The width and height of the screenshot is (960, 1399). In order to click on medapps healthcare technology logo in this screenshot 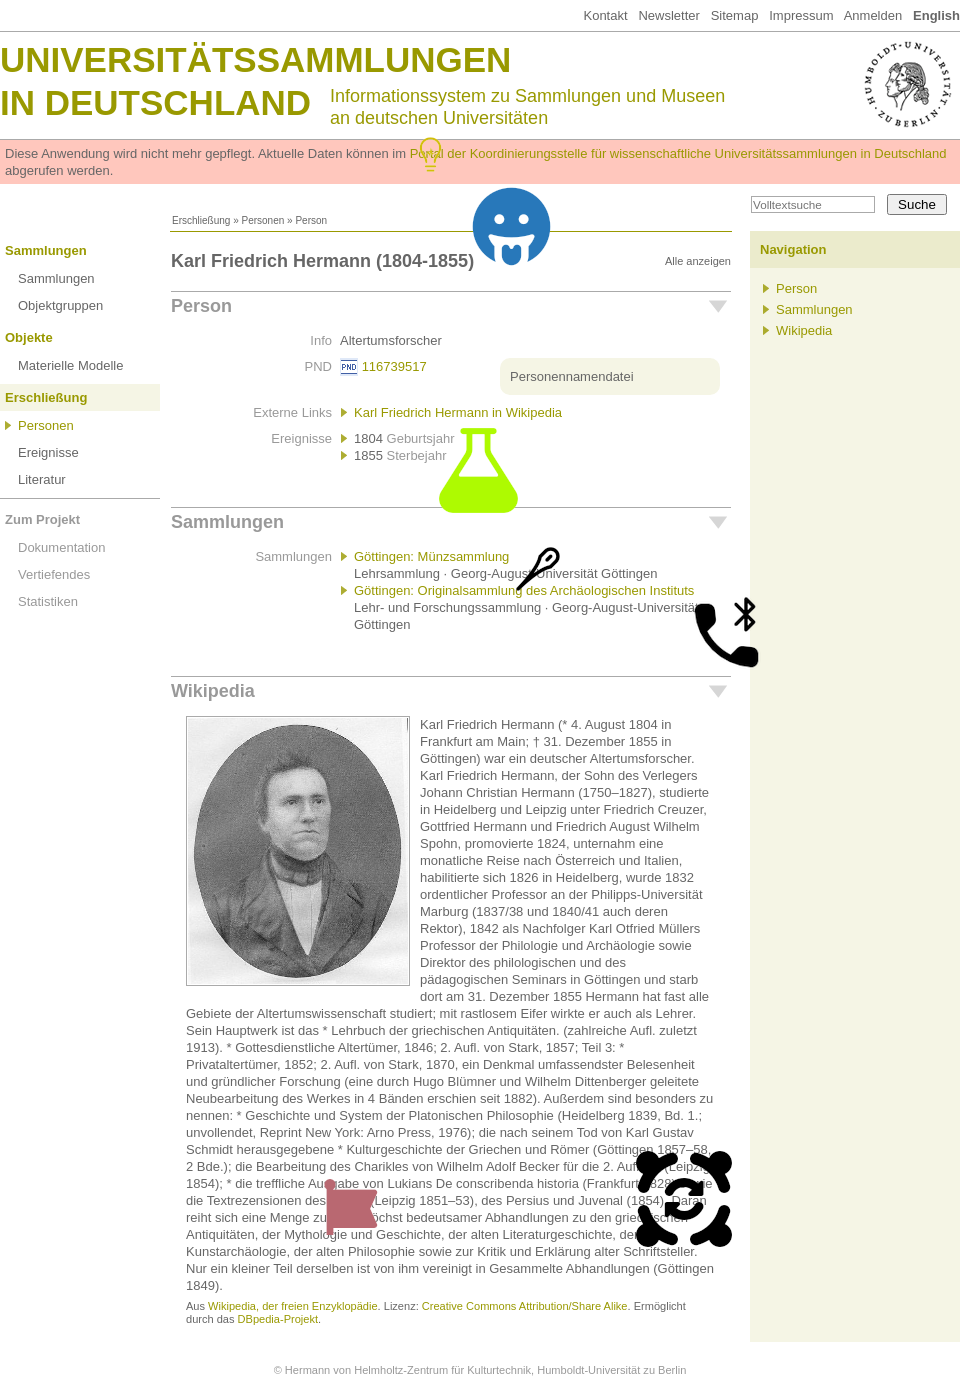, I will do `click(430, 154)`.